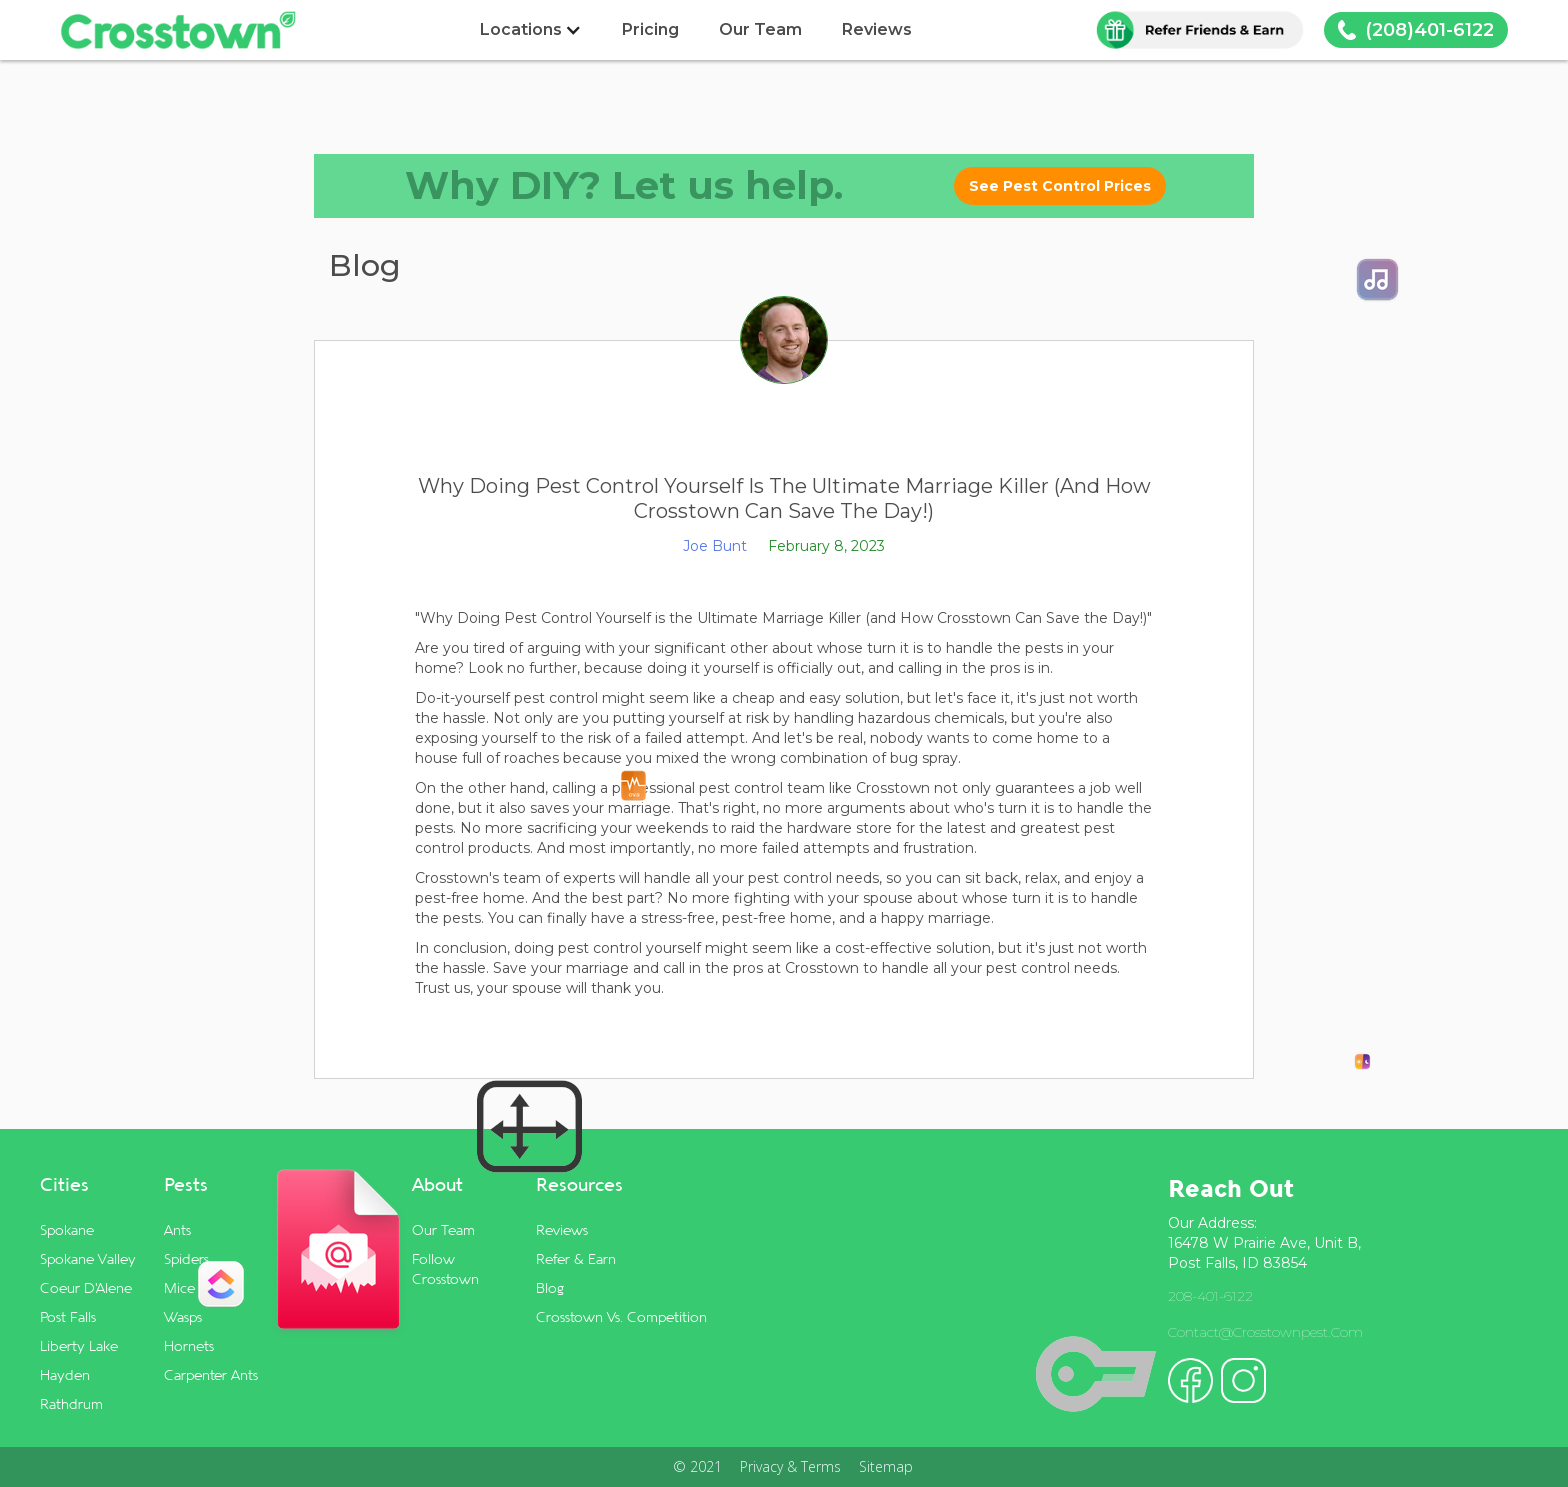 Image resolution: width=1568 pixels, height=1487 pixels. What do you see at coordinates (1362, 1061) in the screenshot?
I see `open dynamic wallpaper settings` at bounding box center [1362, 1061].